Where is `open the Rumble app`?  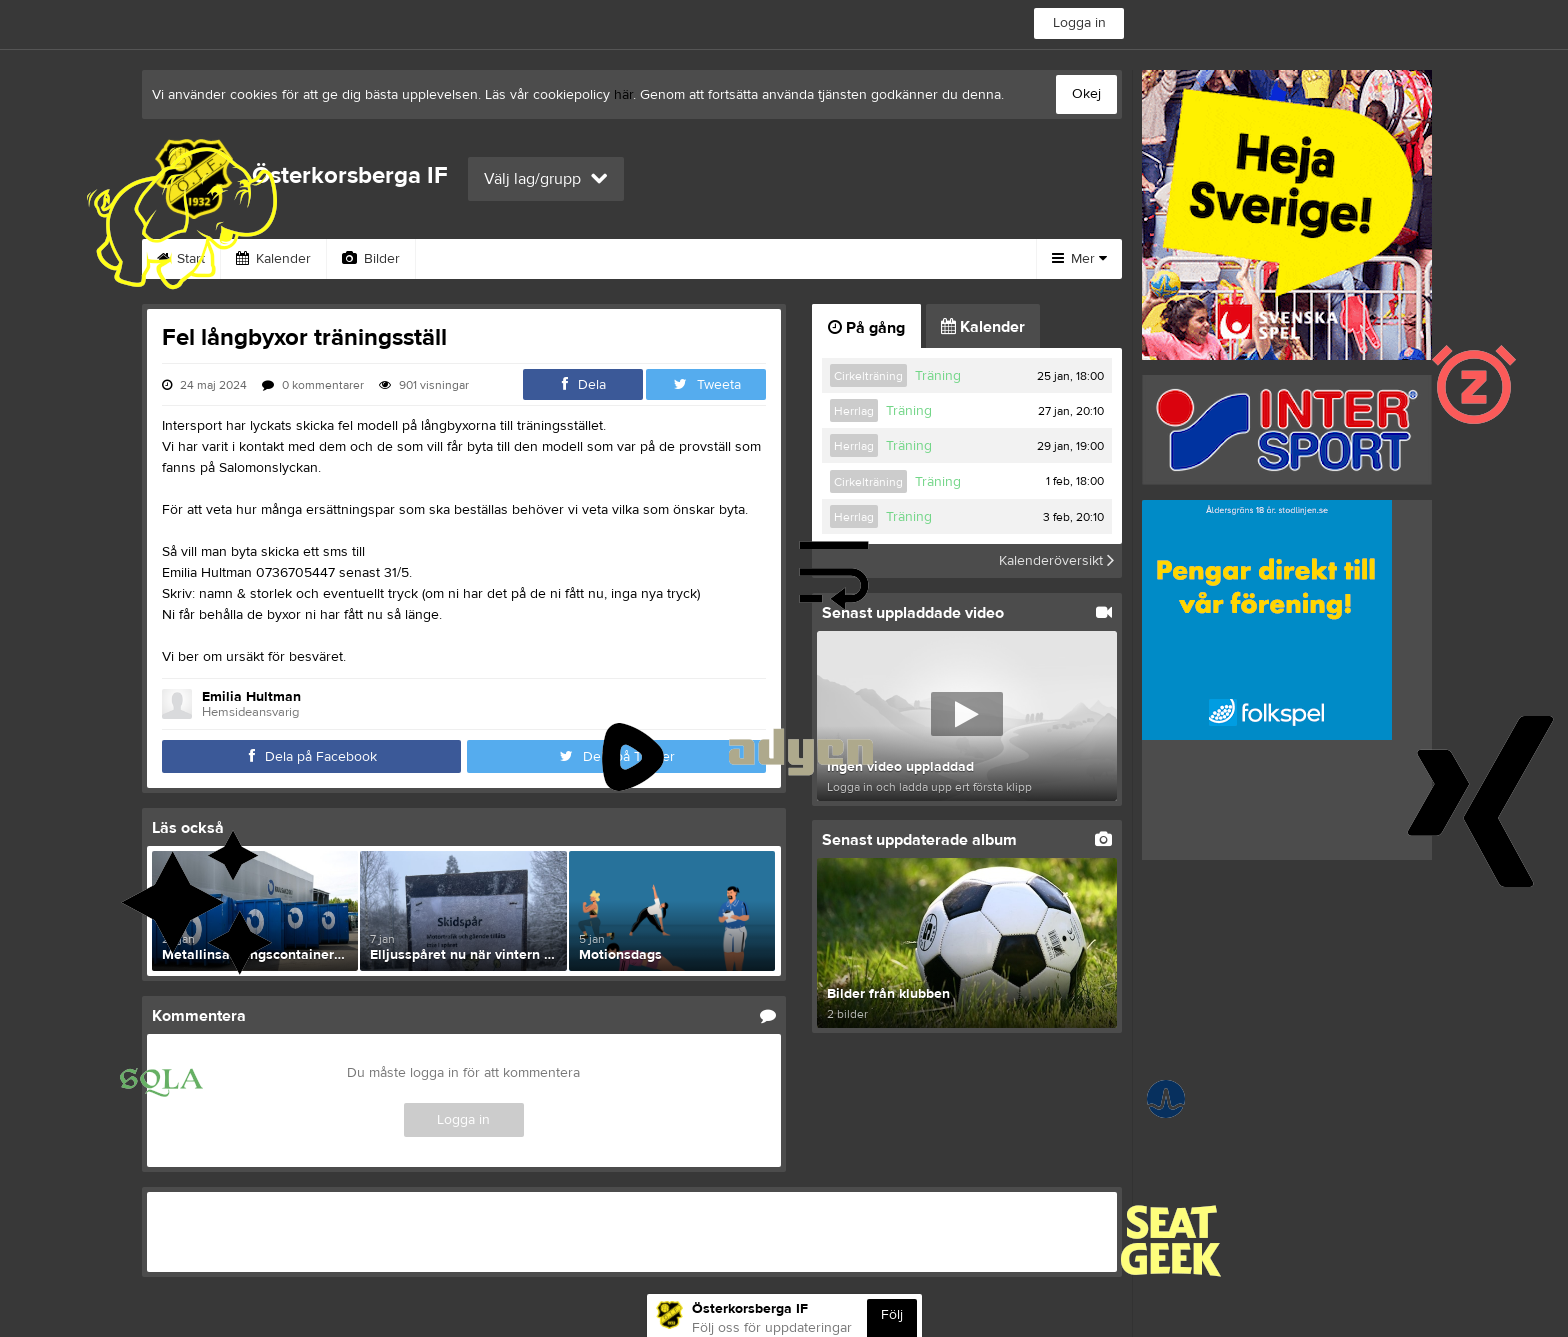
open the Rumble app is located at coordinates (633, 757).